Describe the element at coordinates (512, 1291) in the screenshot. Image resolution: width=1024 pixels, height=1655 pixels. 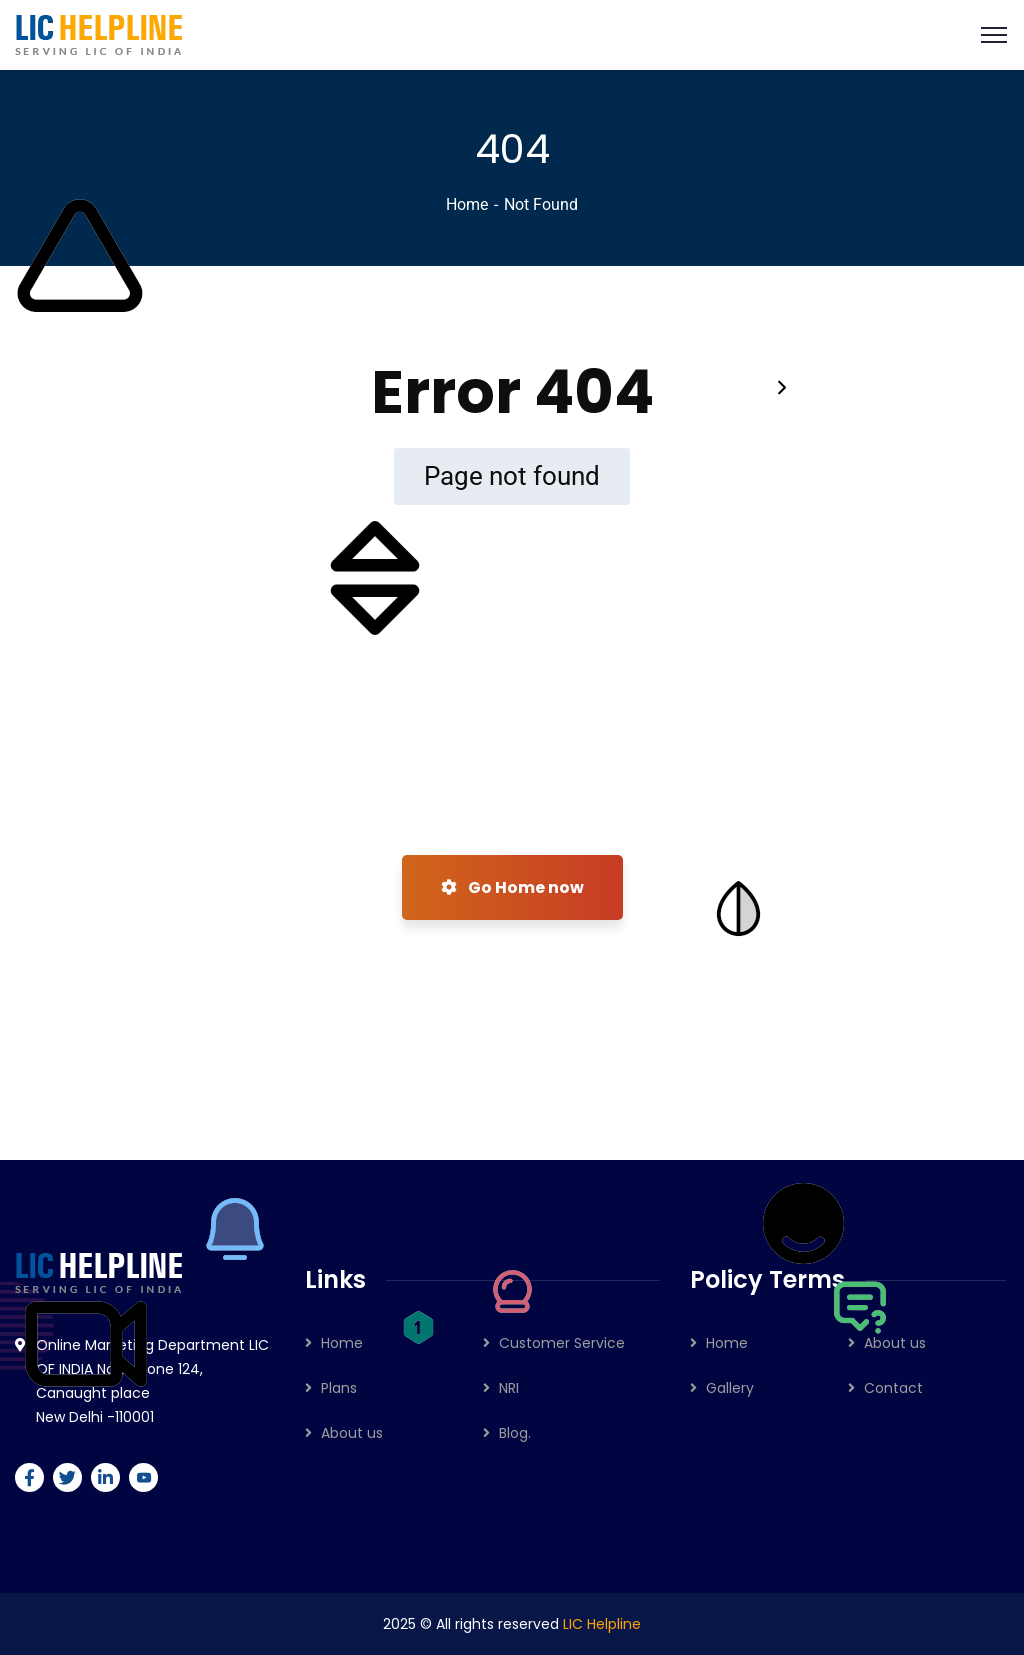
I see `access fortune or prediction features` at that location.